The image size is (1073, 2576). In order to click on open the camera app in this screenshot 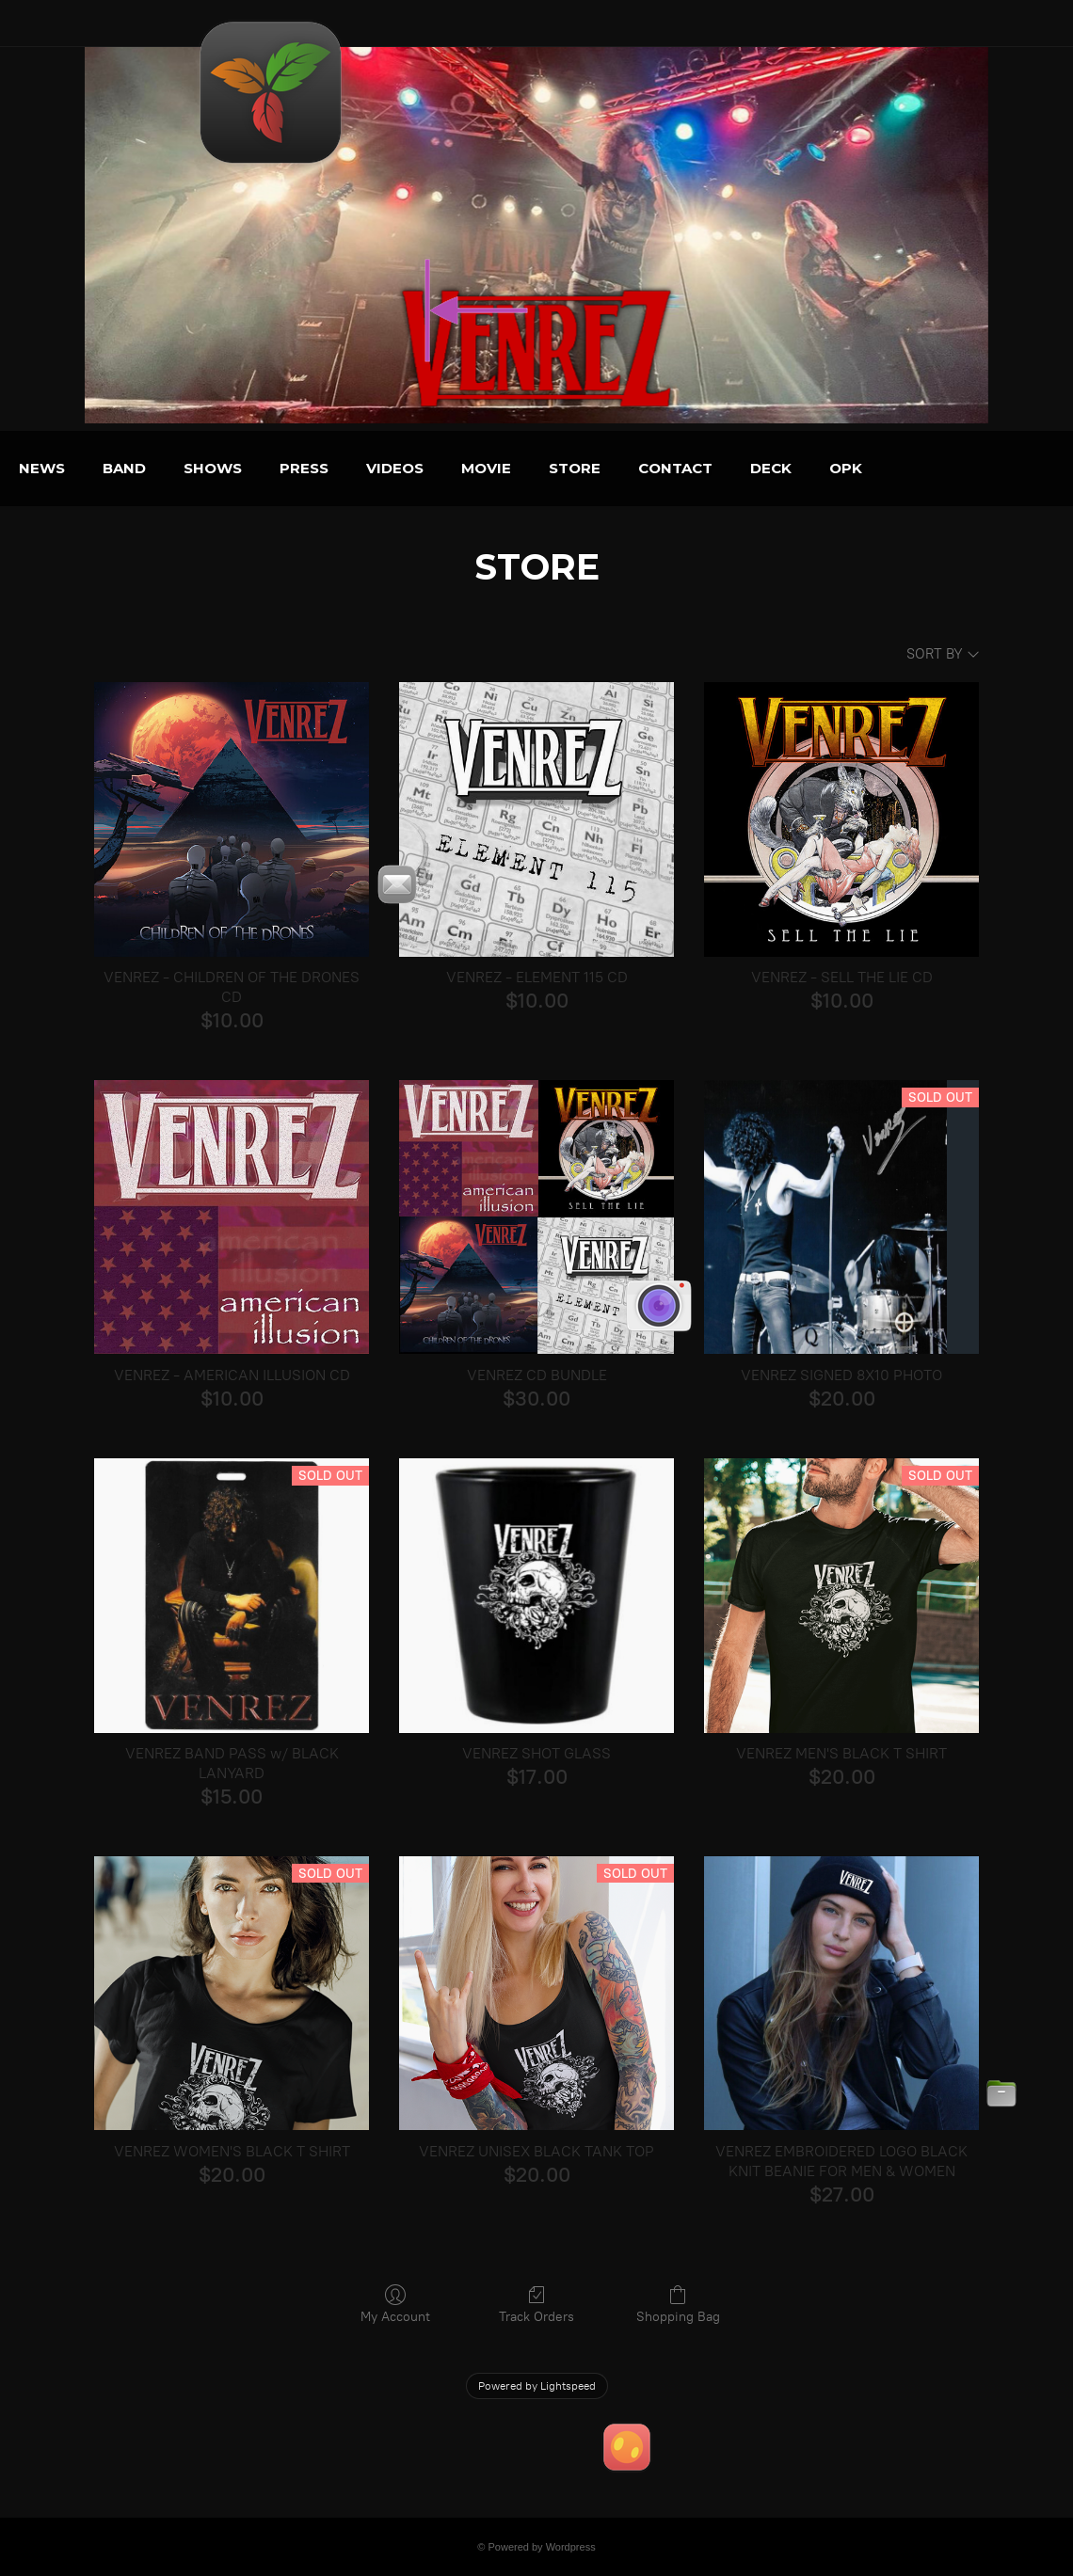, I will do `click(659, 1306)`.